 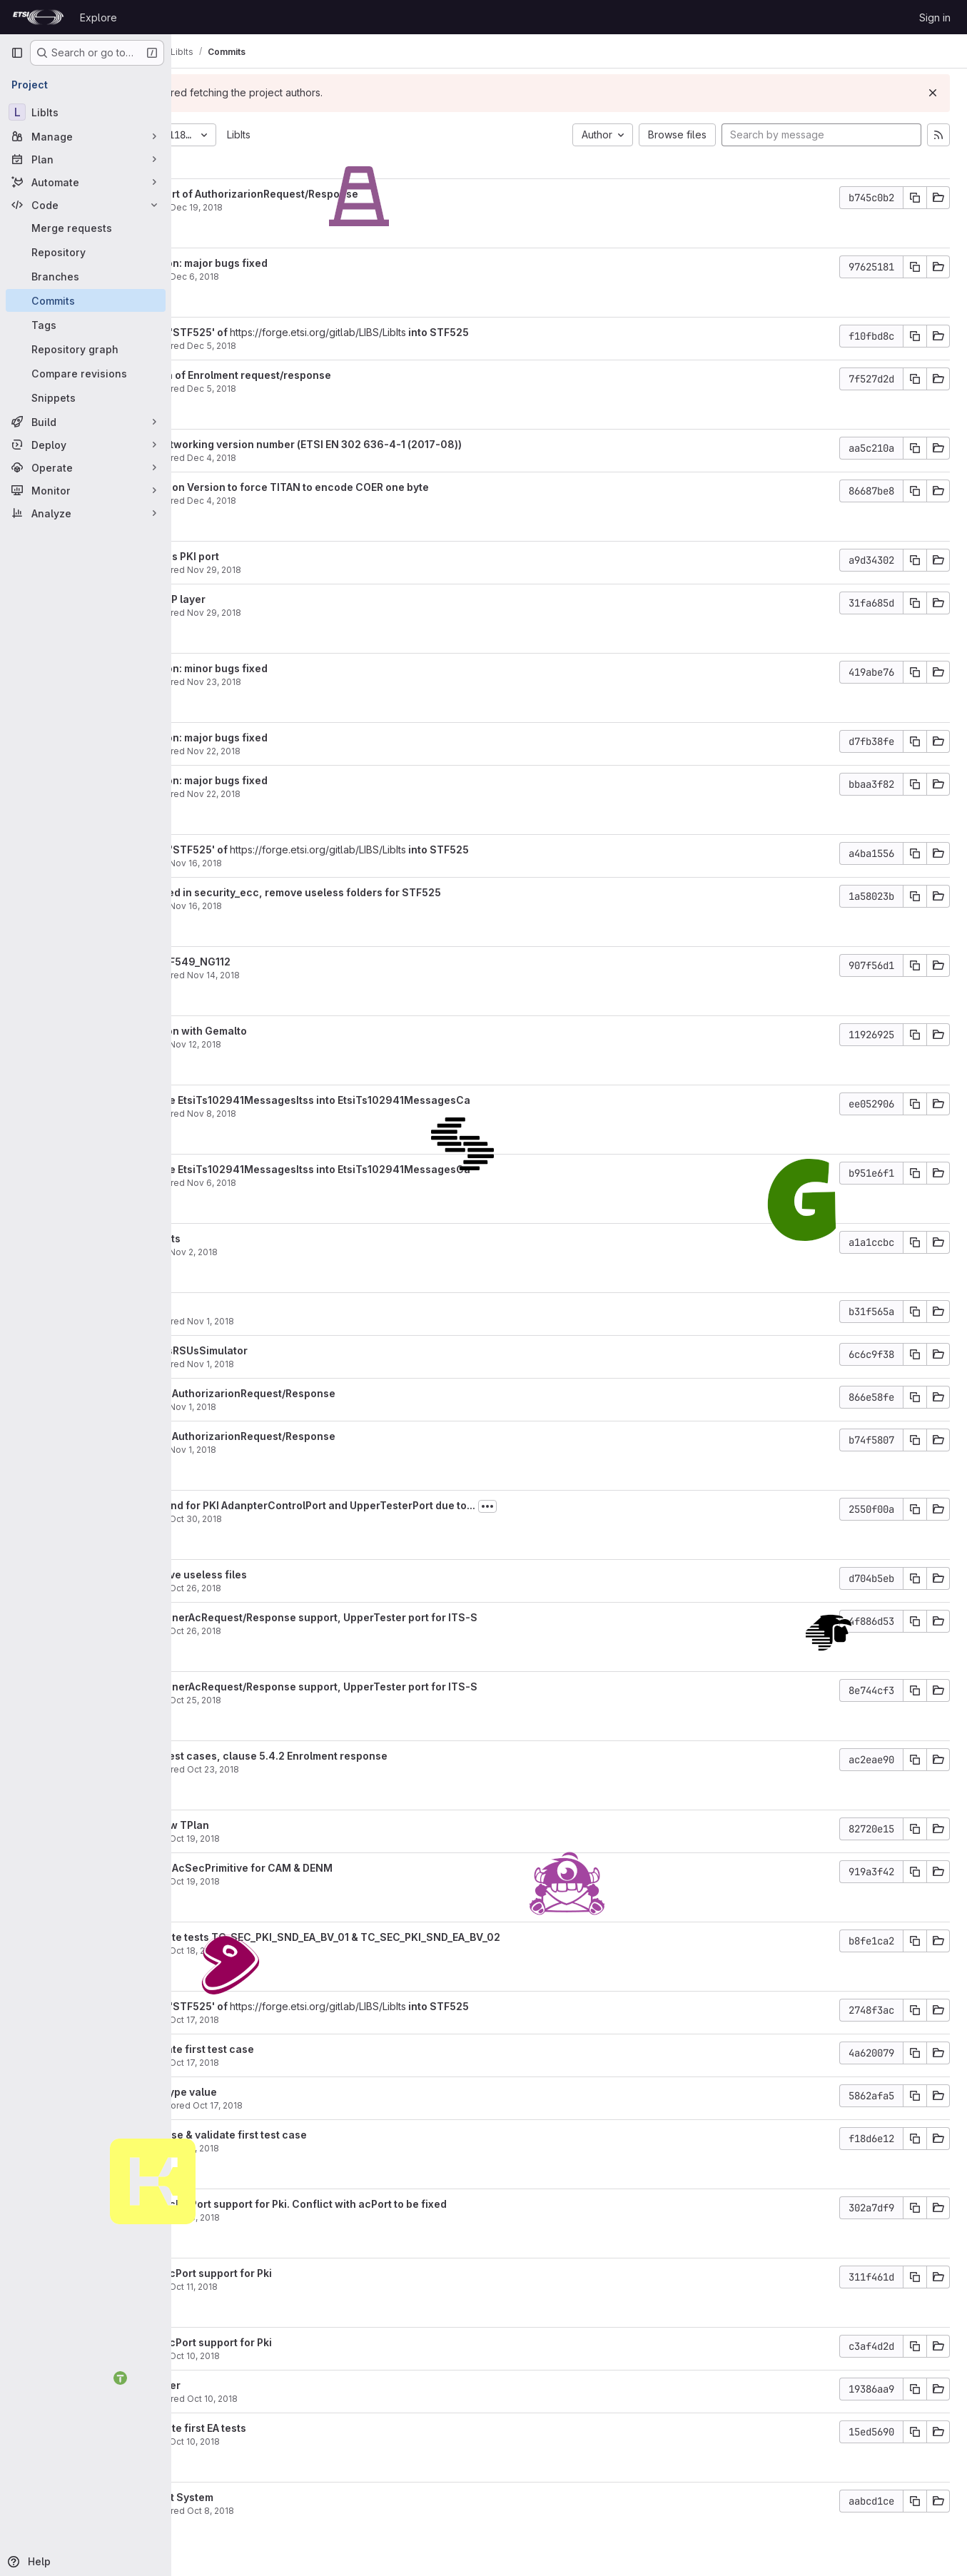 I want to click on open the Thumbtack app, so click(x=120, y=2378).